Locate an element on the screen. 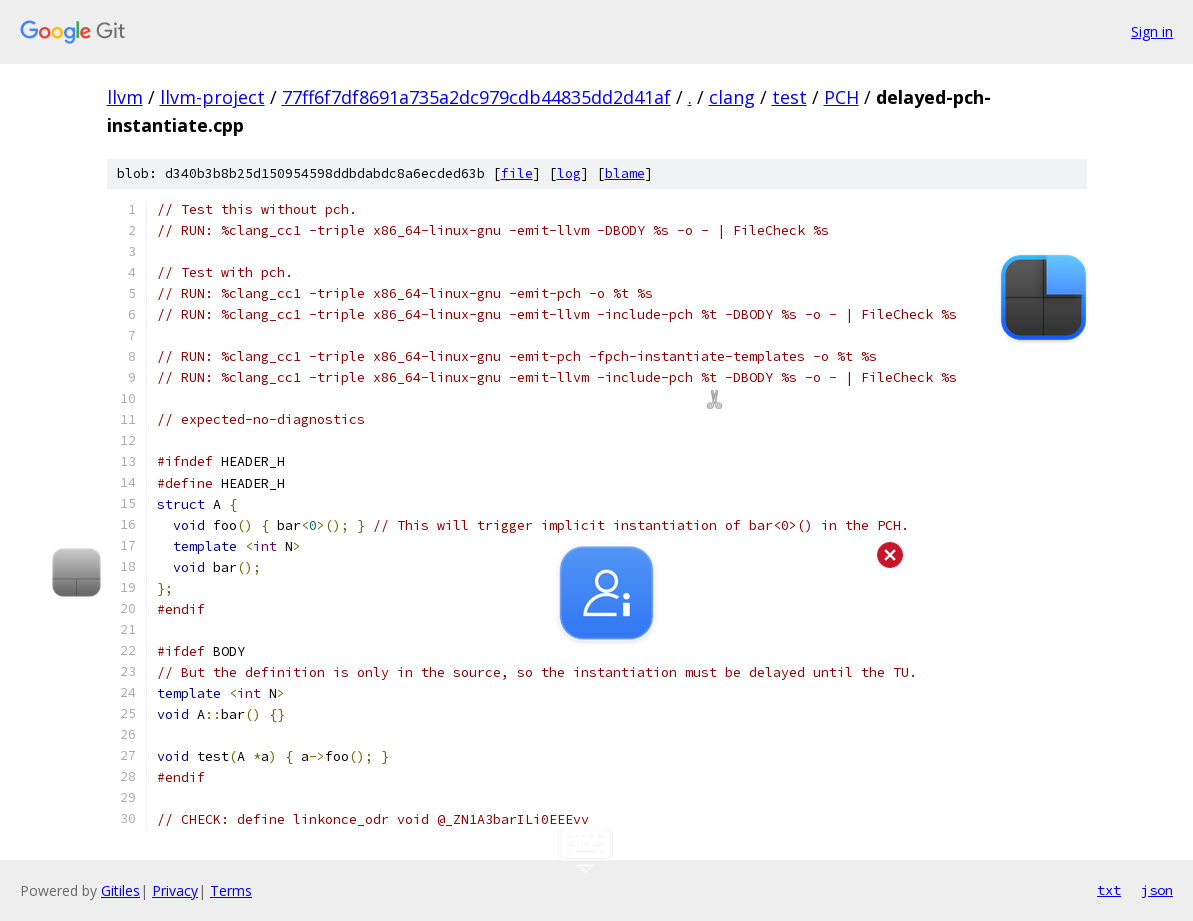 This screenshot has width=1193, height=921. touchpad or trackpad input device settings is located at coordinates (76, 572).